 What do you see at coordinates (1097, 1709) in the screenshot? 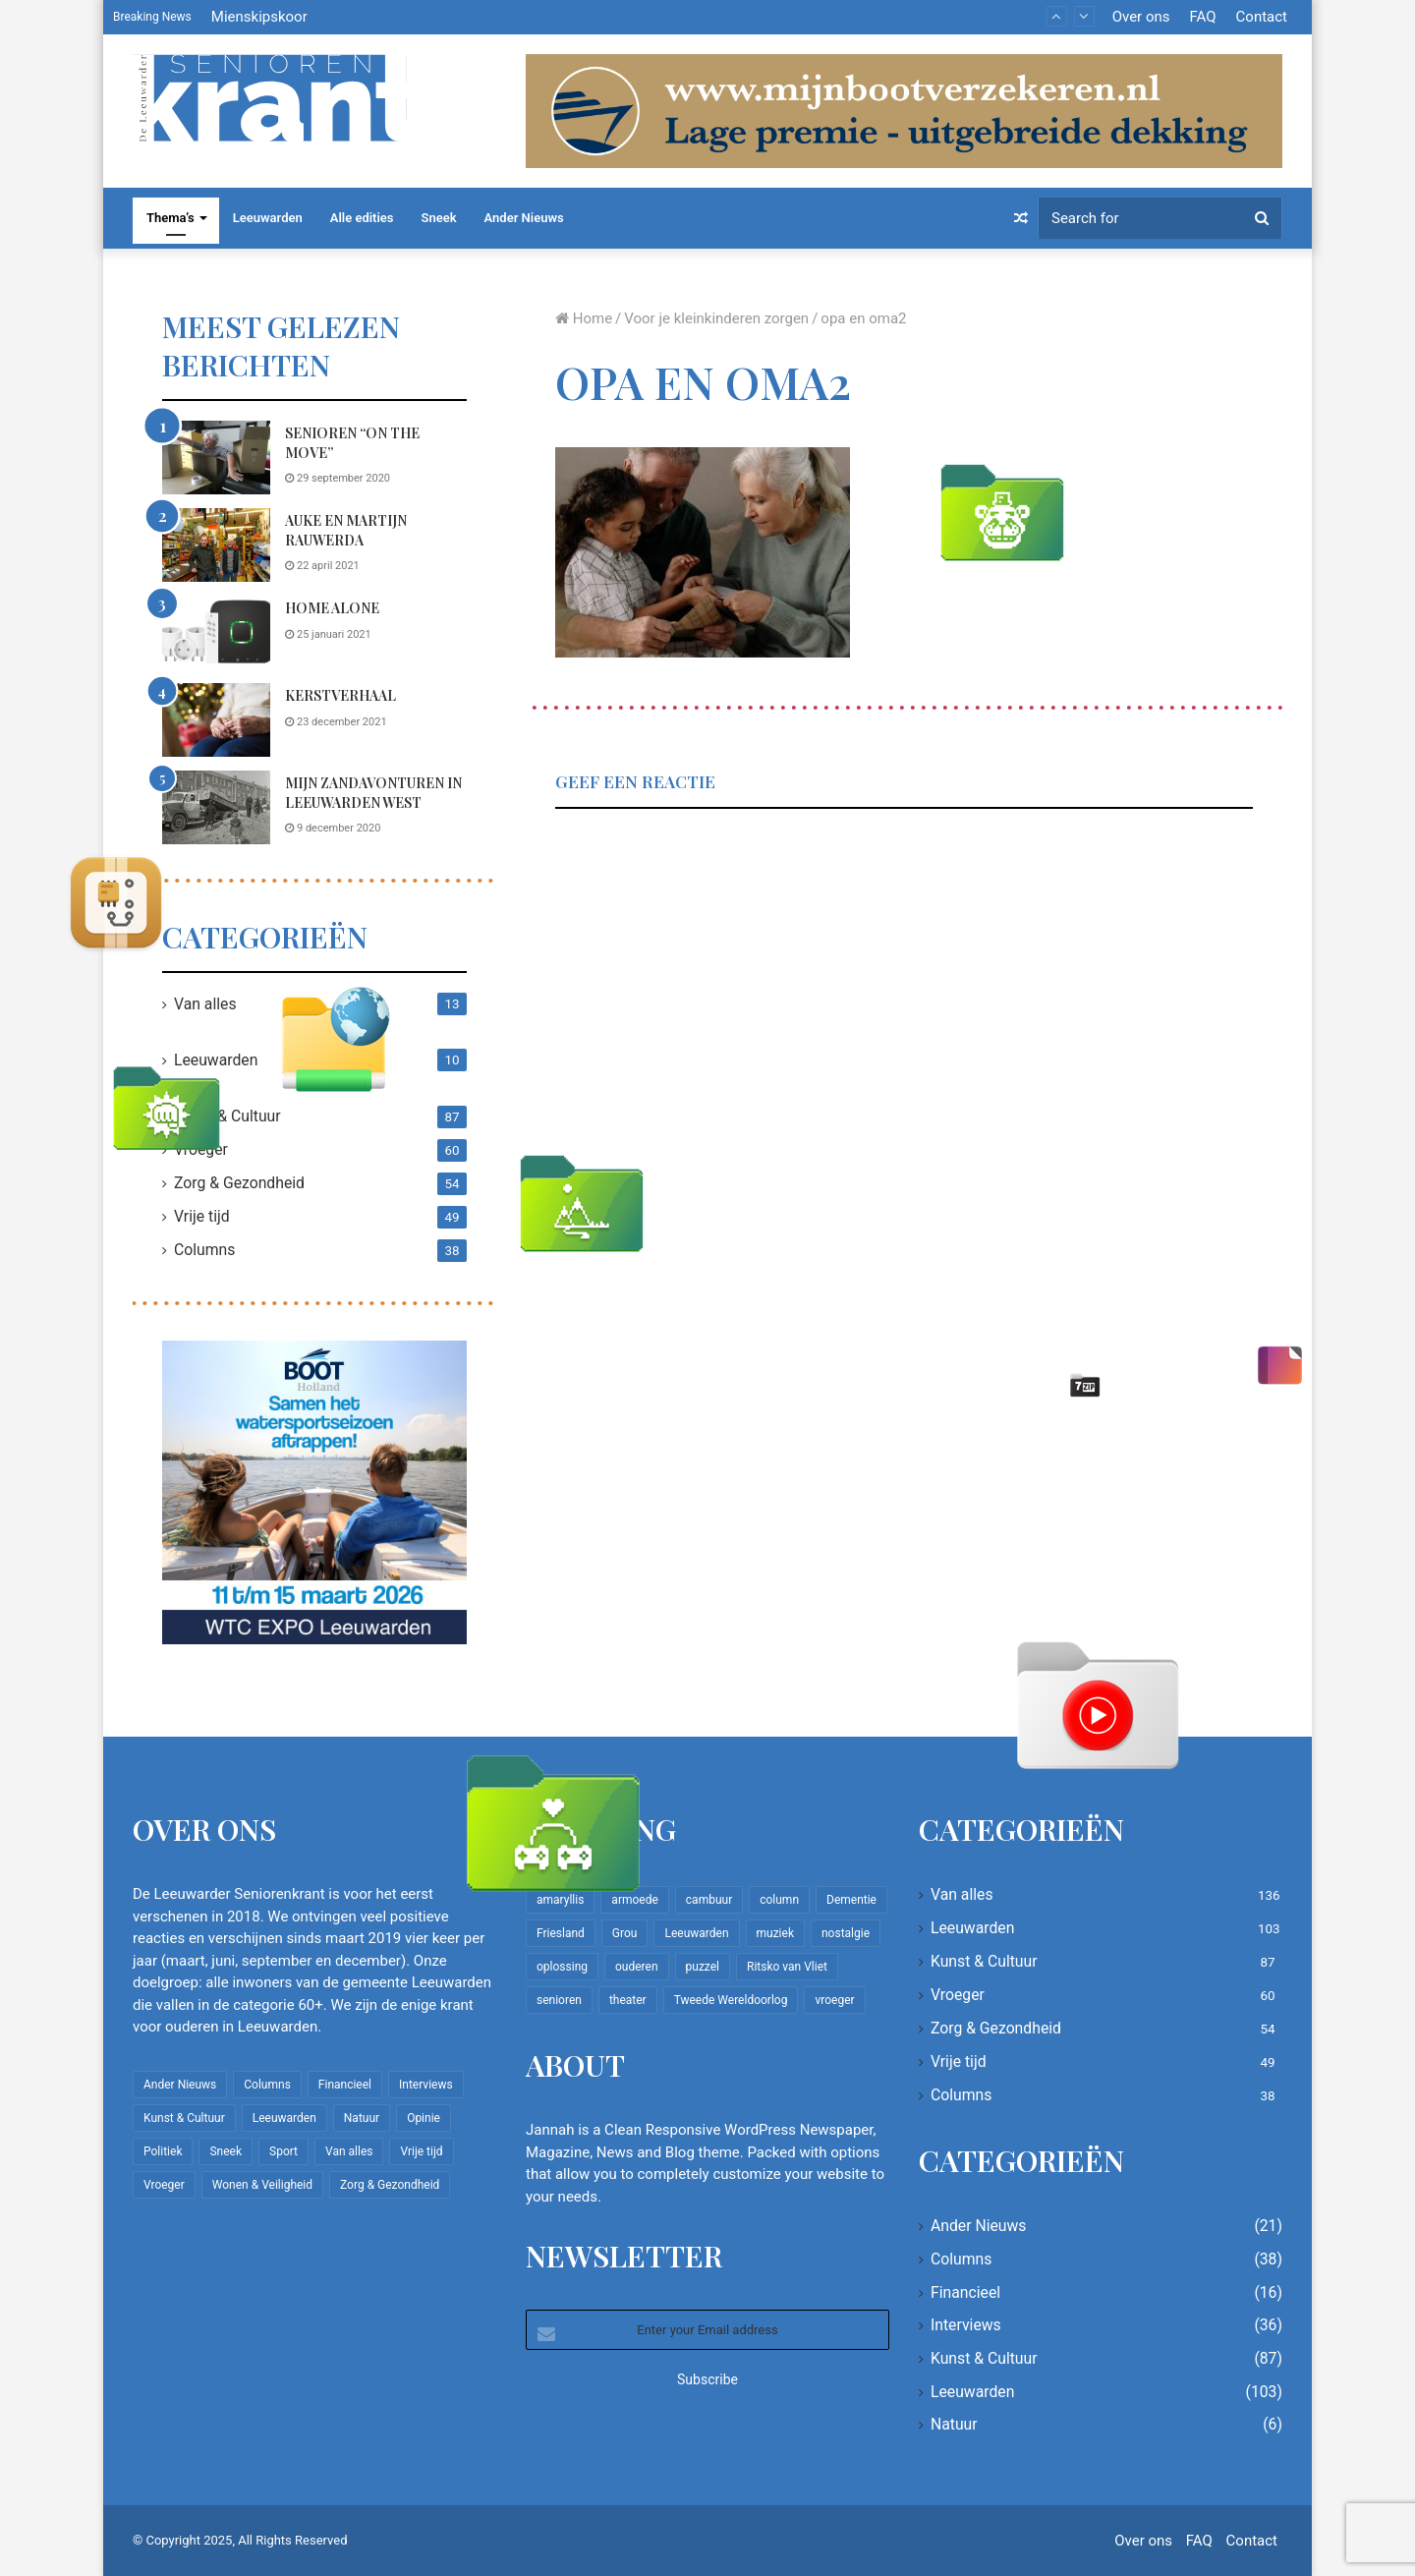
I see `open youtube music downloads folder` at bounding box center [1097, 1709].